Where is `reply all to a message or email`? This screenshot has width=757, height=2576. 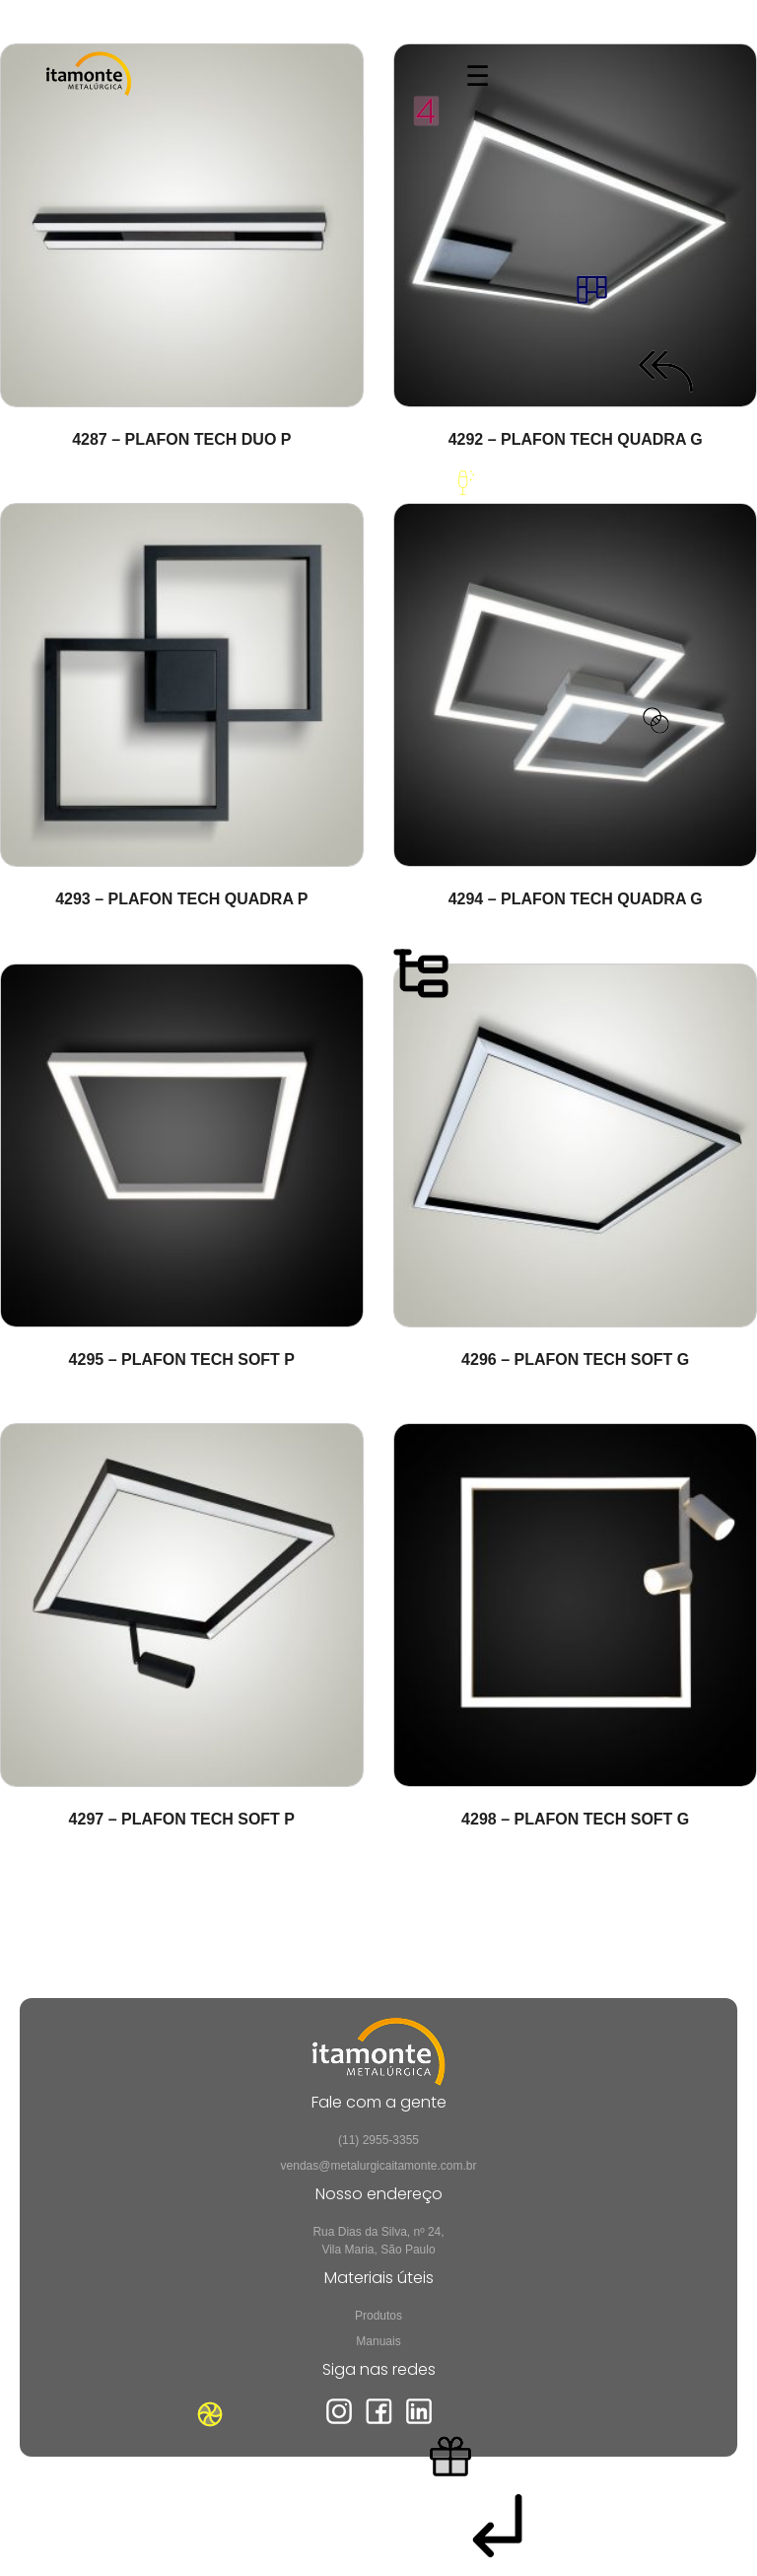 reply all to a message or email is located at coordinates (665, 371).